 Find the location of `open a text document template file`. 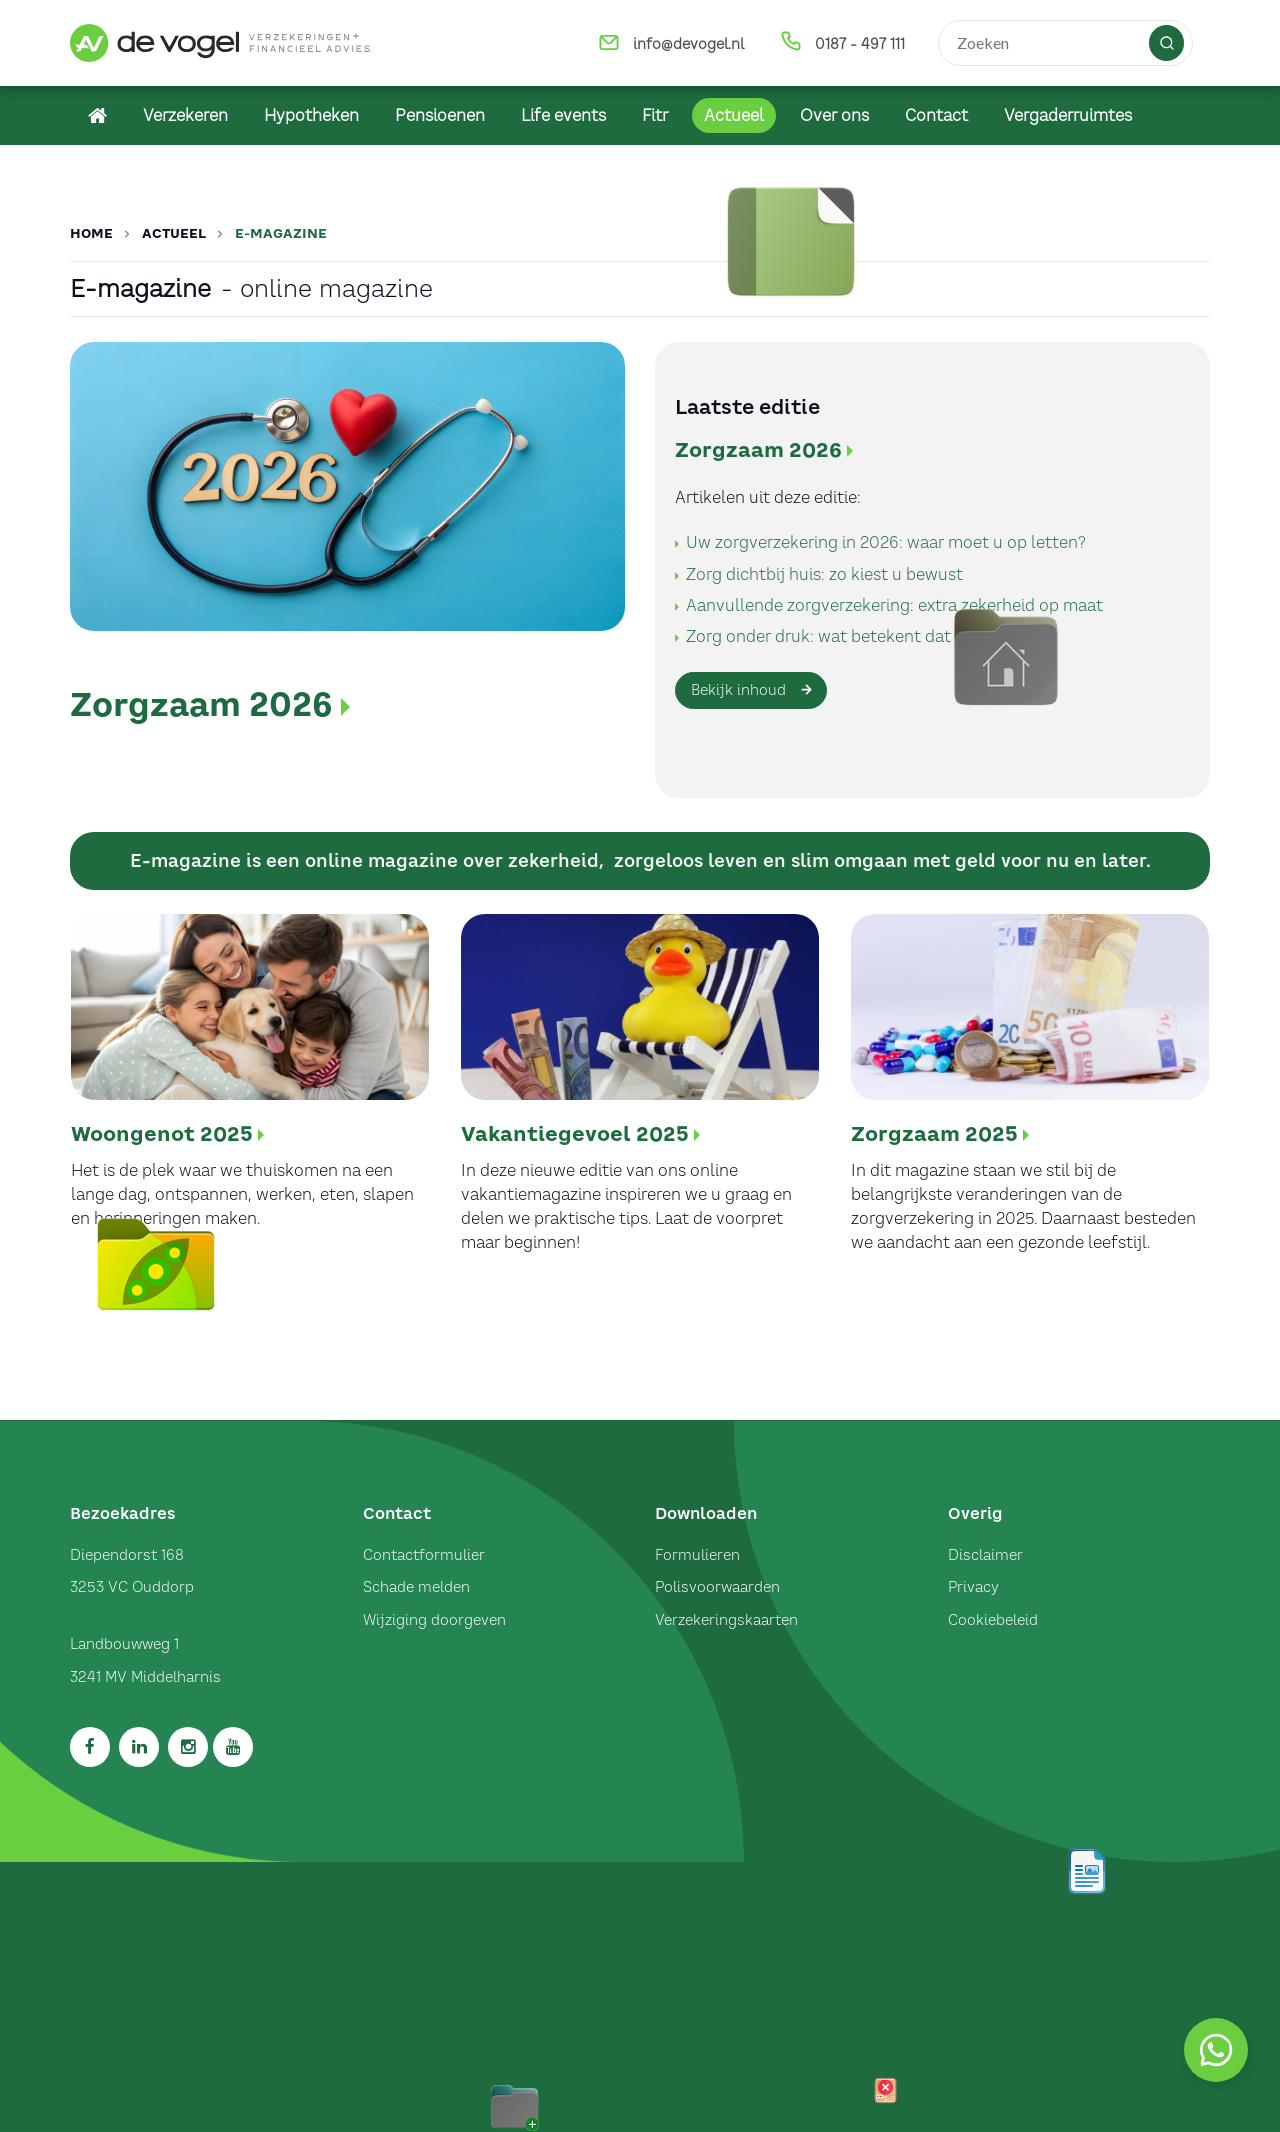

open a text document template file is located at coordinates (1087, 1871).